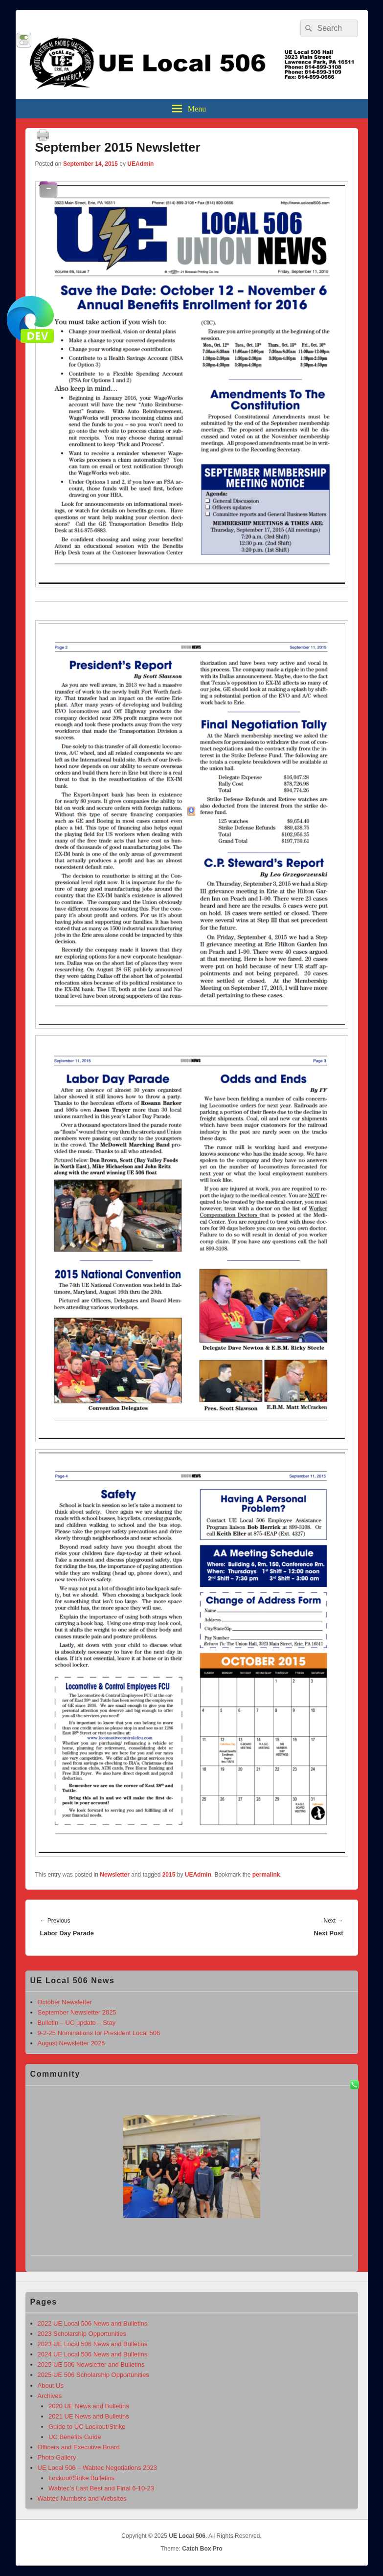 The width and height of the screenshot is (383, 2576). What do you see at coordinates (48, 189) in the screenshot?
I see `open the file manager application` at bounding box center [48, 189].